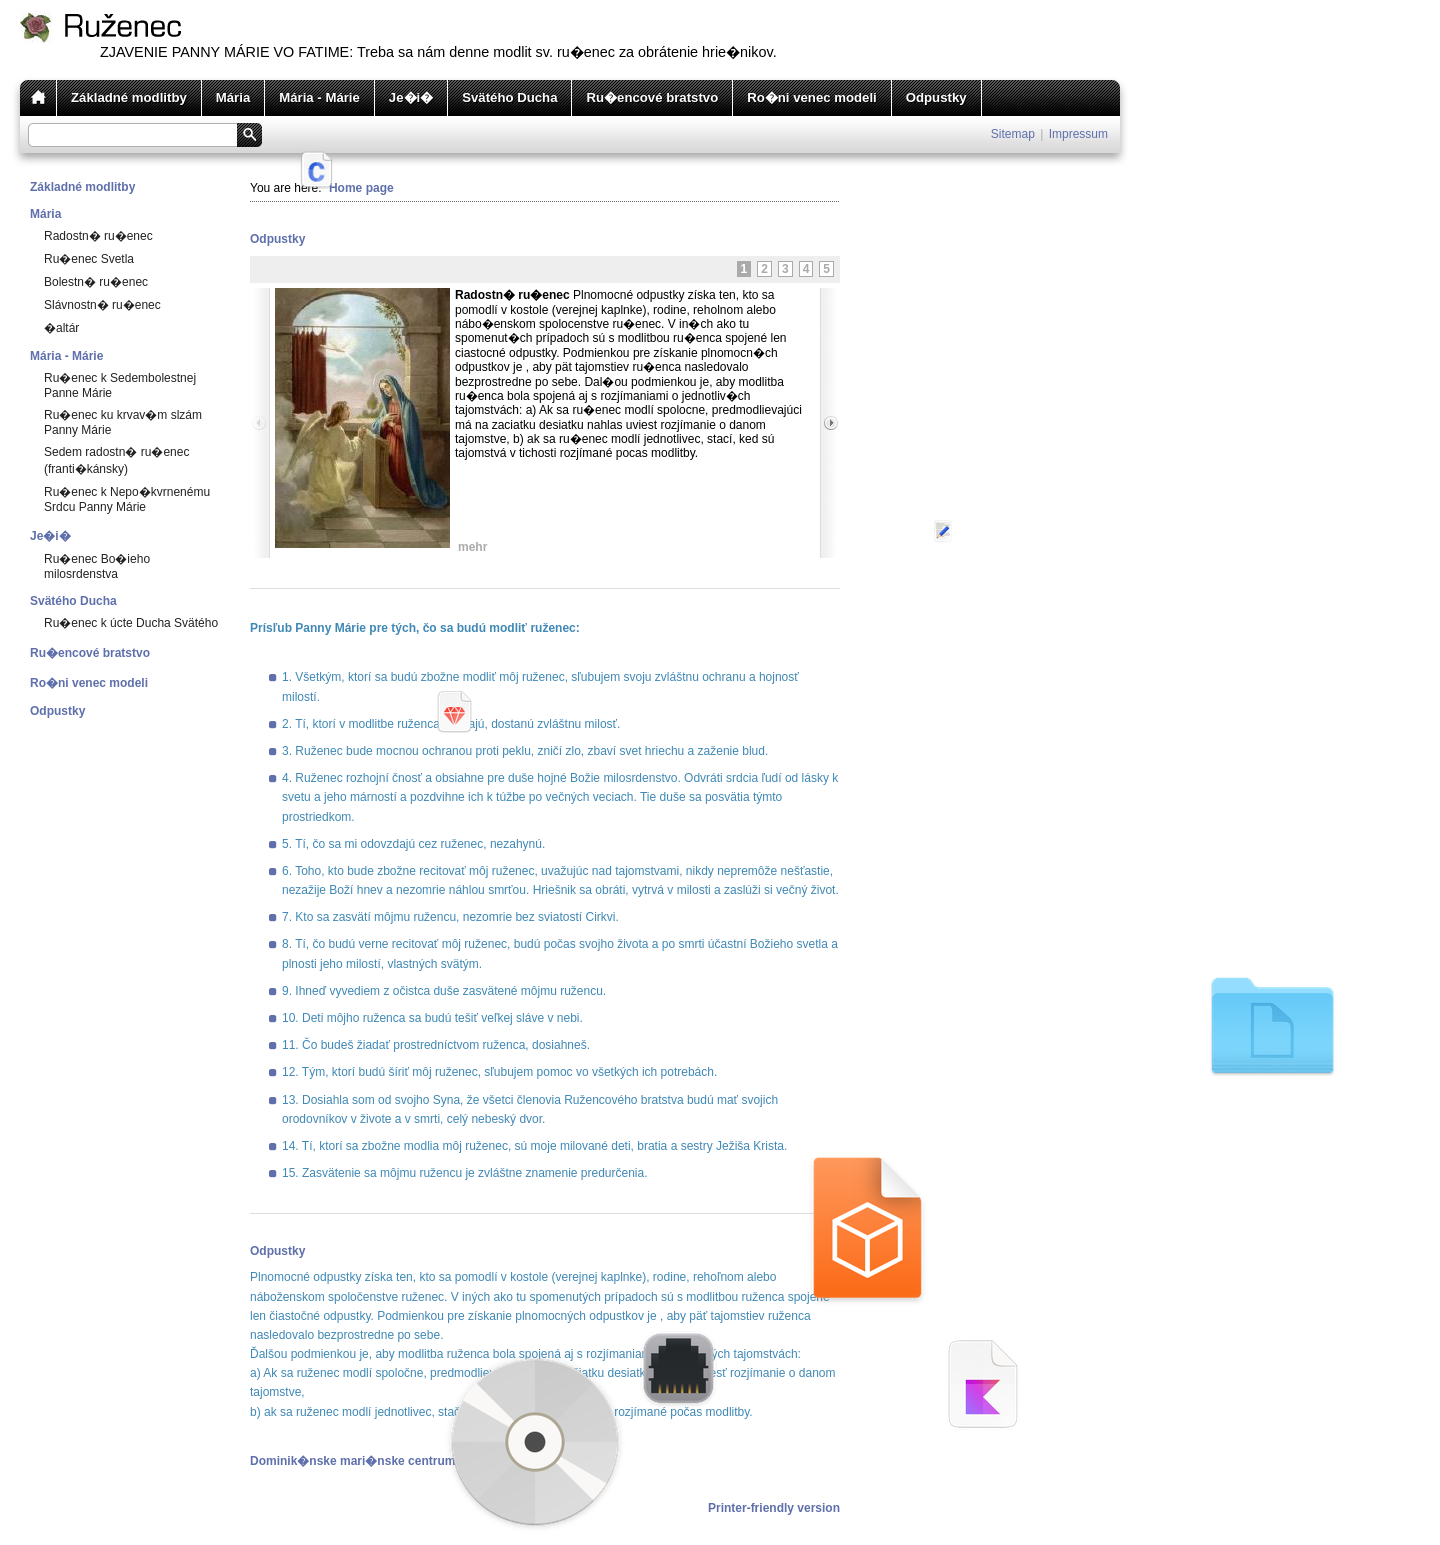 This screenshot has width=1440, height=1545. What do you see at coordinates (943, 531) in the screenshot?
I see `open the text editor application` at bounding box center [943, 531].